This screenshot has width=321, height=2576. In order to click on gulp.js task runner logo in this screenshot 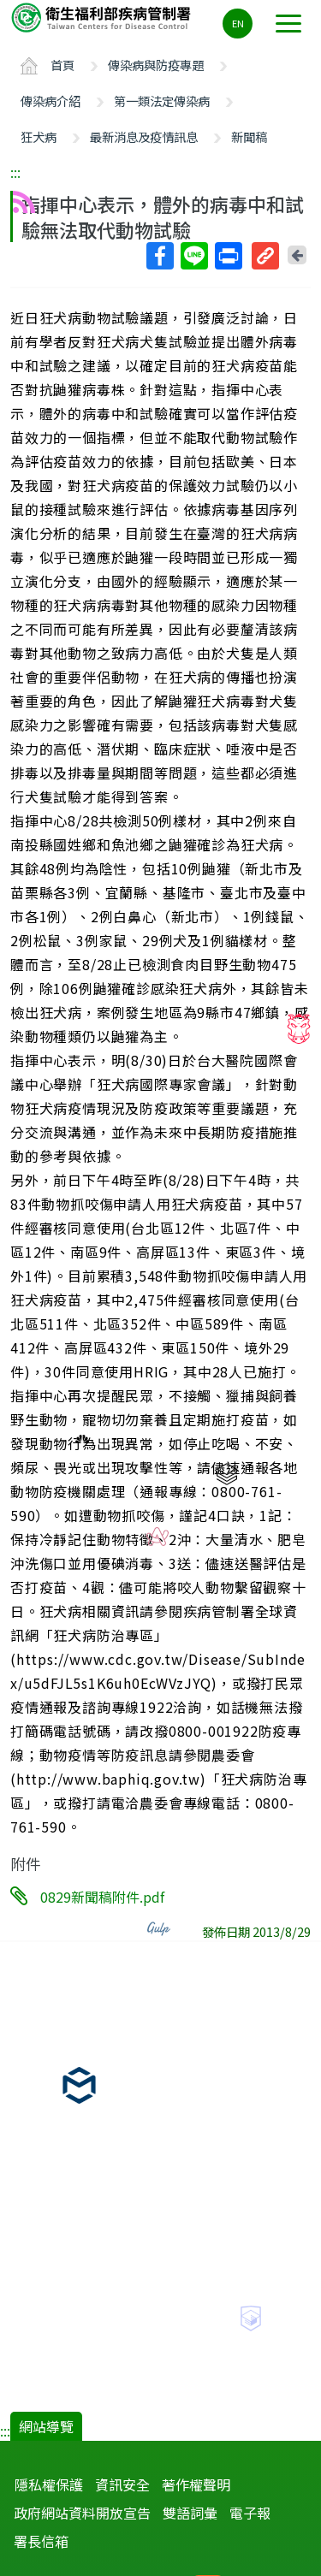, I will do `click(158, 1928)`.